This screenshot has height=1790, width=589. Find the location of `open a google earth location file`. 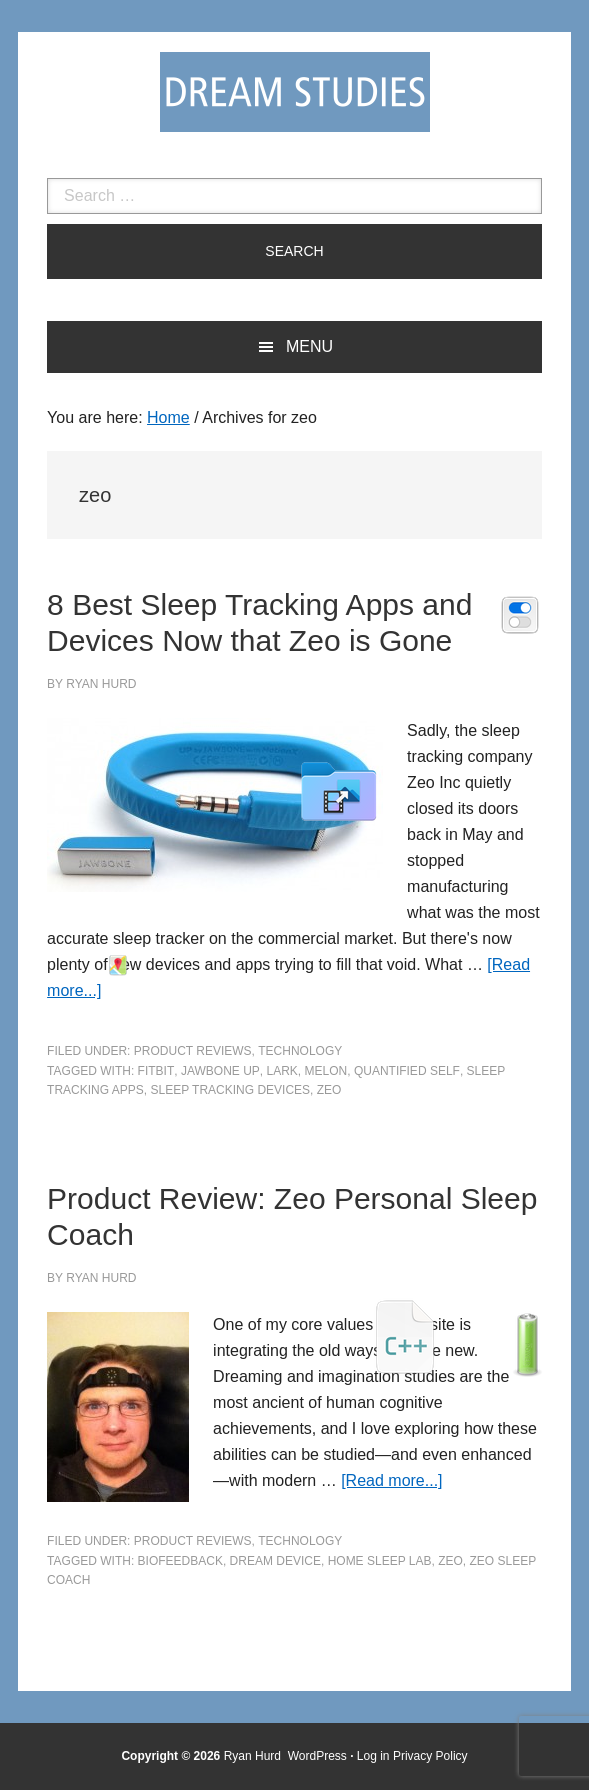

open a google earth location file is located at coordinates (118, 965).